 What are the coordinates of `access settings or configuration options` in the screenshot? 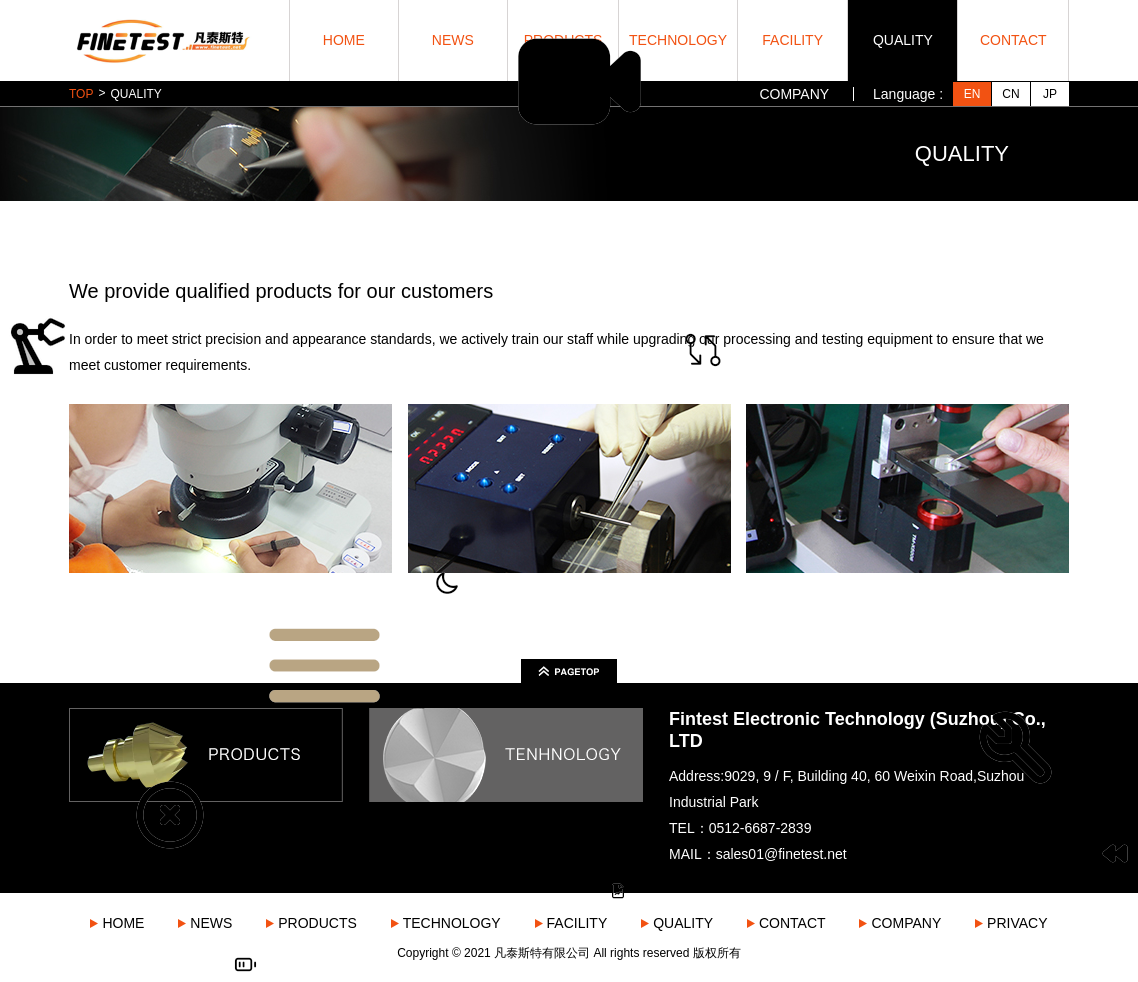 It's located at (1015, 747).